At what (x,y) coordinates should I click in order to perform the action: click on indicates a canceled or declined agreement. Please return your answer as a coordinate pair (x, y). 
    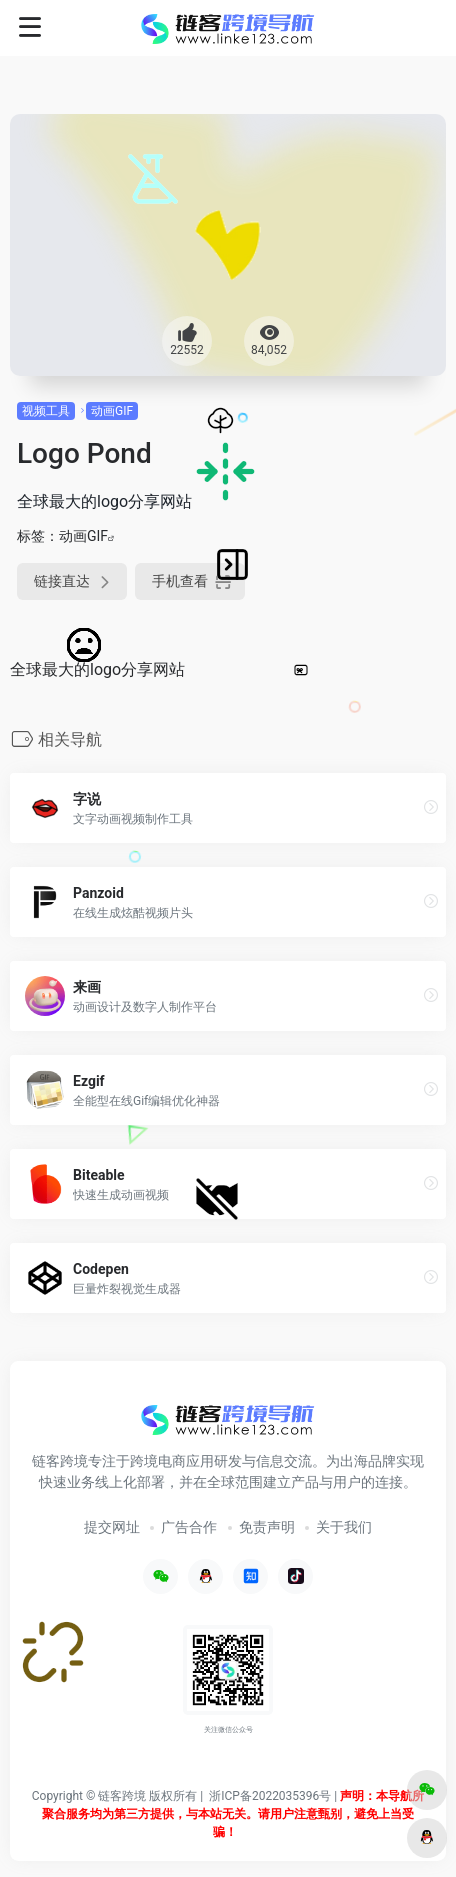
    Looking at the image, I should click on (217, 1199).